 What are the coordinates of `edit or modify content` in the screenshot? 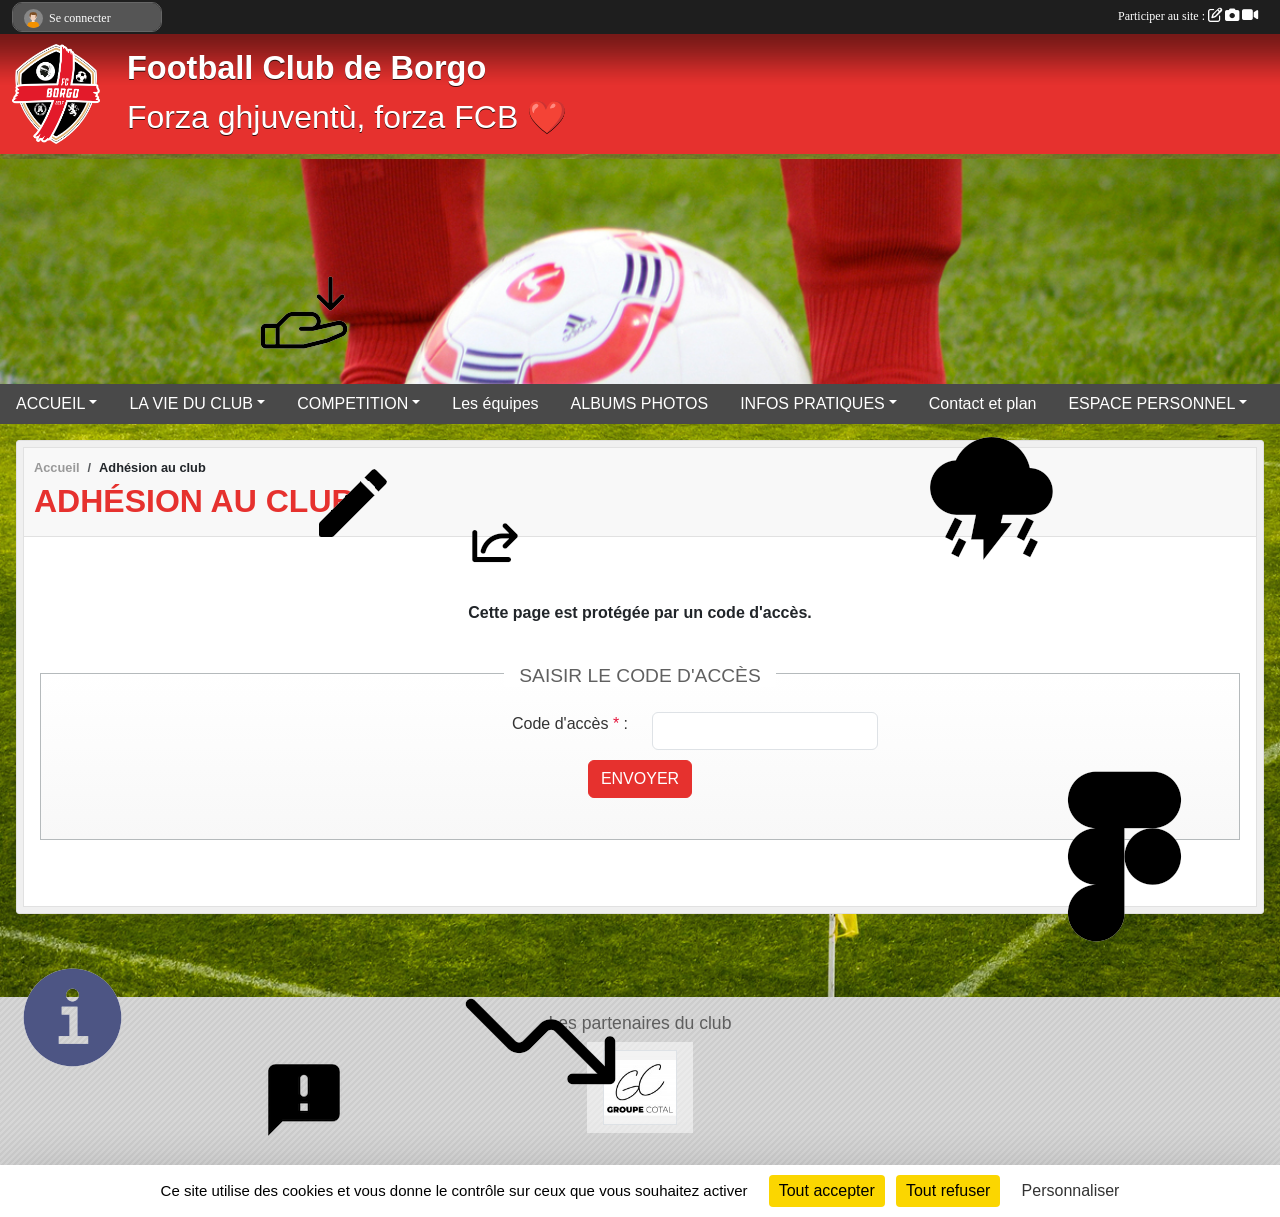 It's located at (353, 503).